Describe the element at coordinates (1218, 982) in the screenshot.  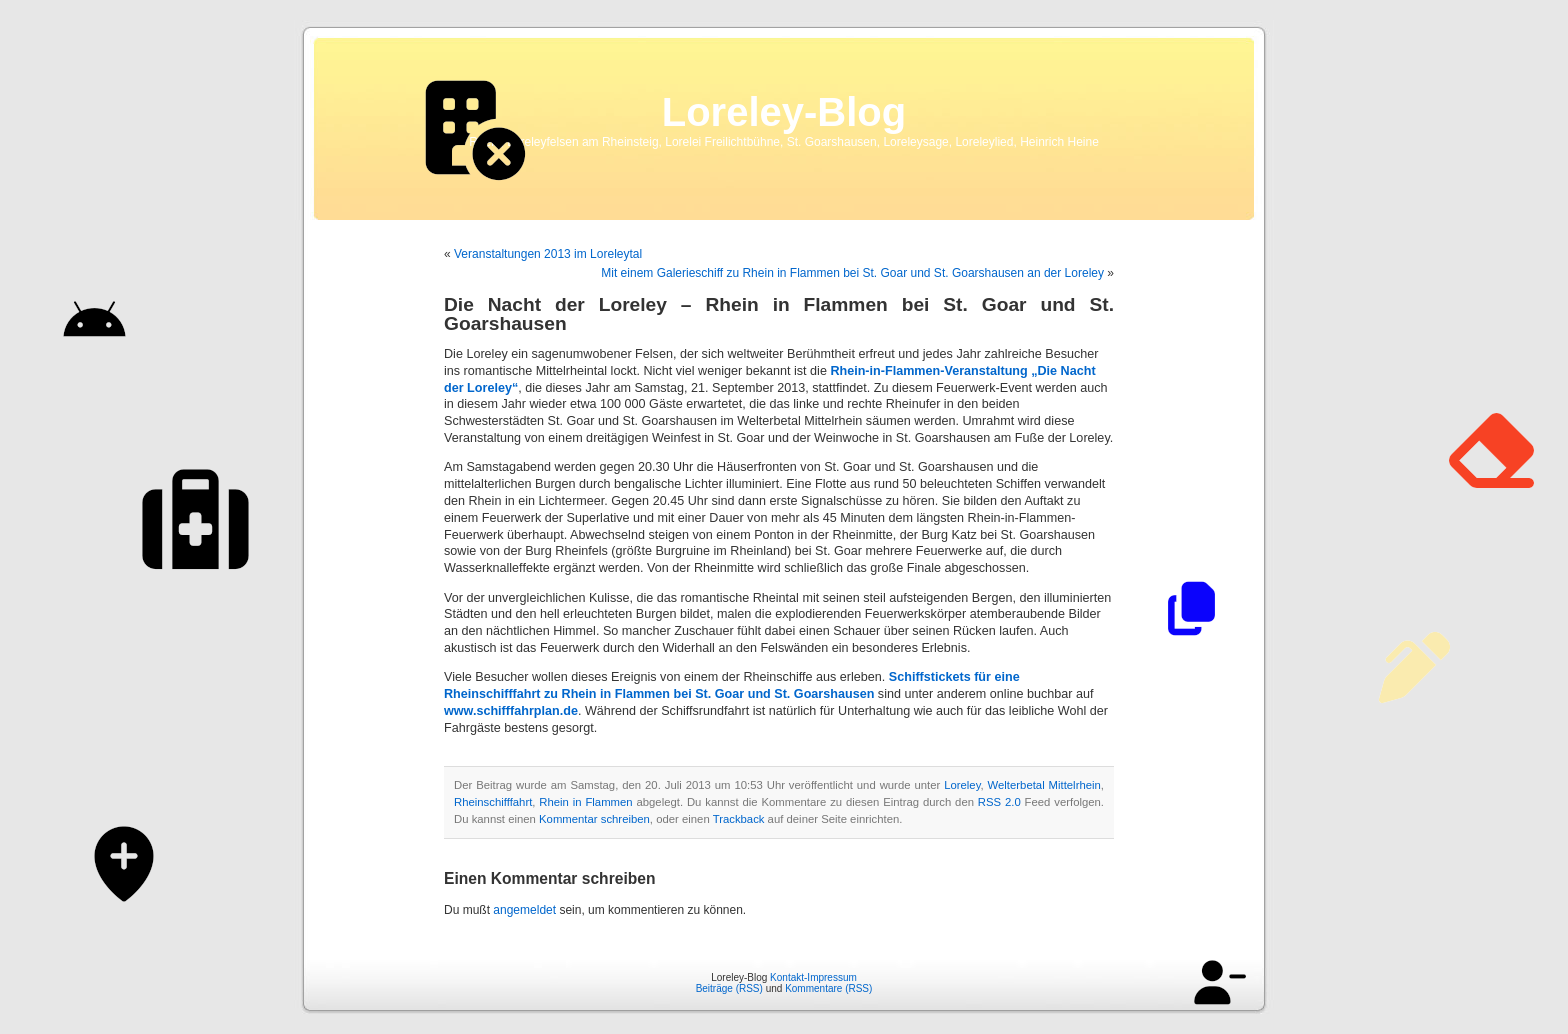
I see `remove a user or contact` at that location.